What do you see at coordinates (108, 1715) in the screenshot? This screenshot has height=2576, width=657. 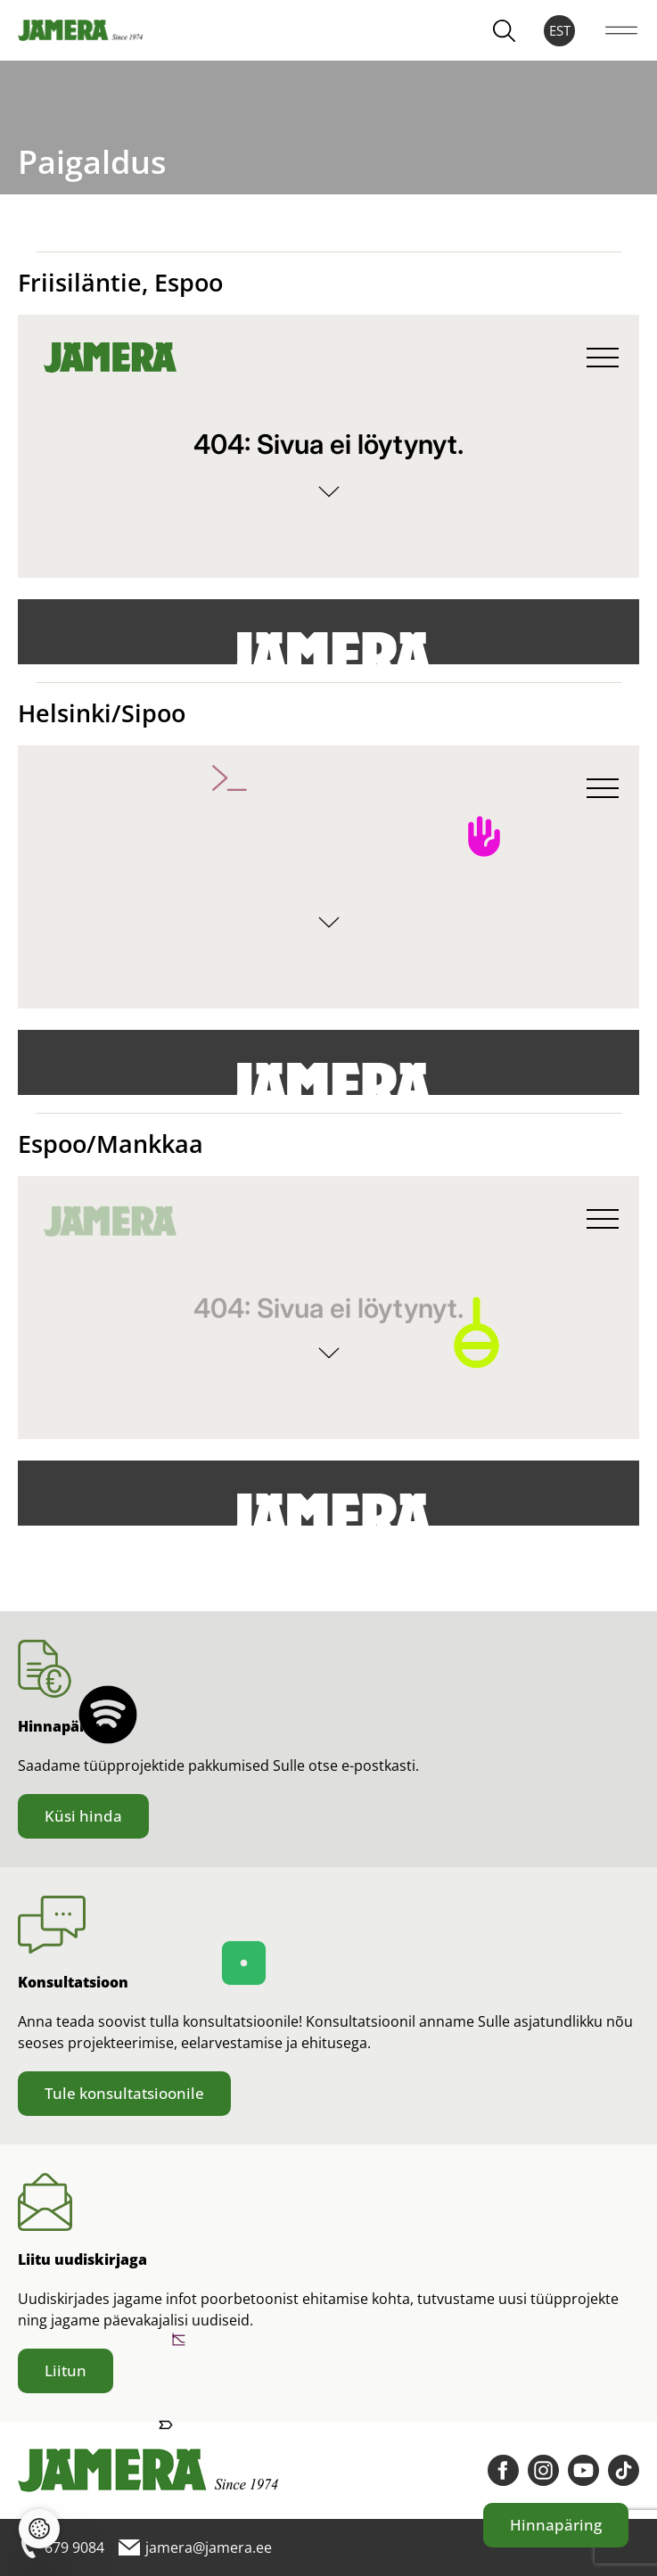 I see `open Spotify app` at bounding box center [108, 1715].